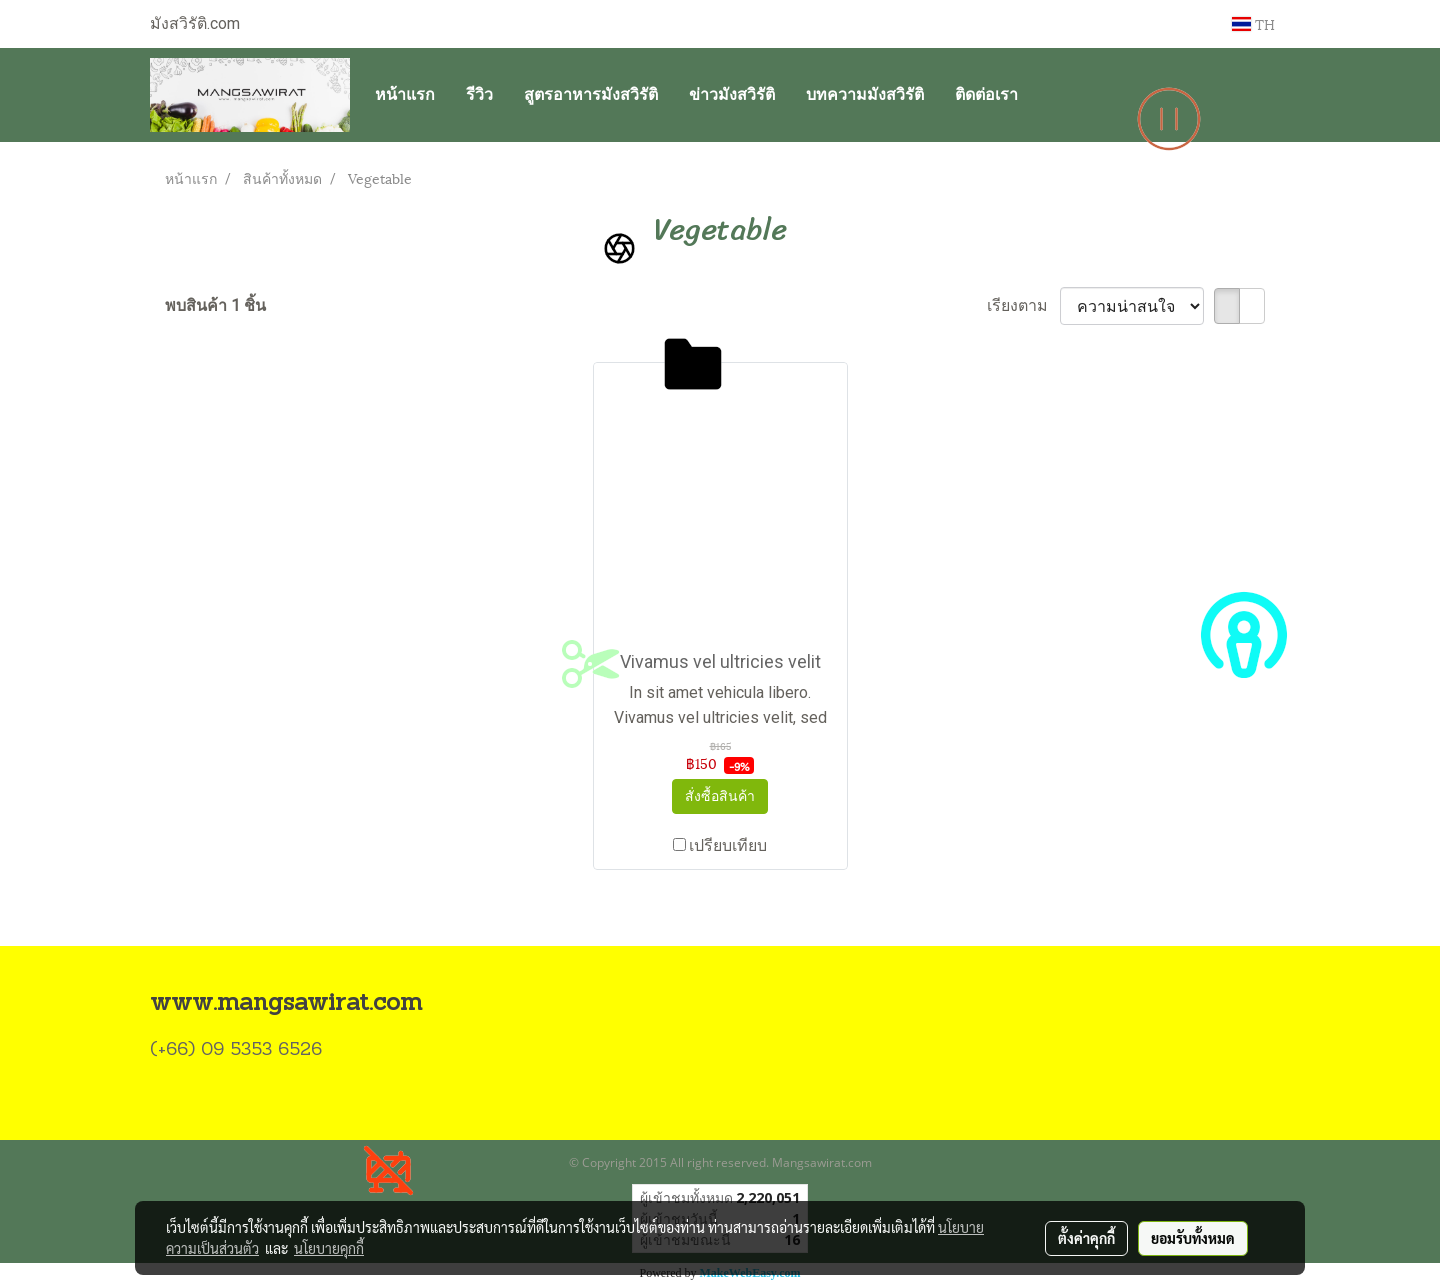 The image size is (1440, 1283). I want to click on disable road barrier or construction zone, so click(388, 1170).